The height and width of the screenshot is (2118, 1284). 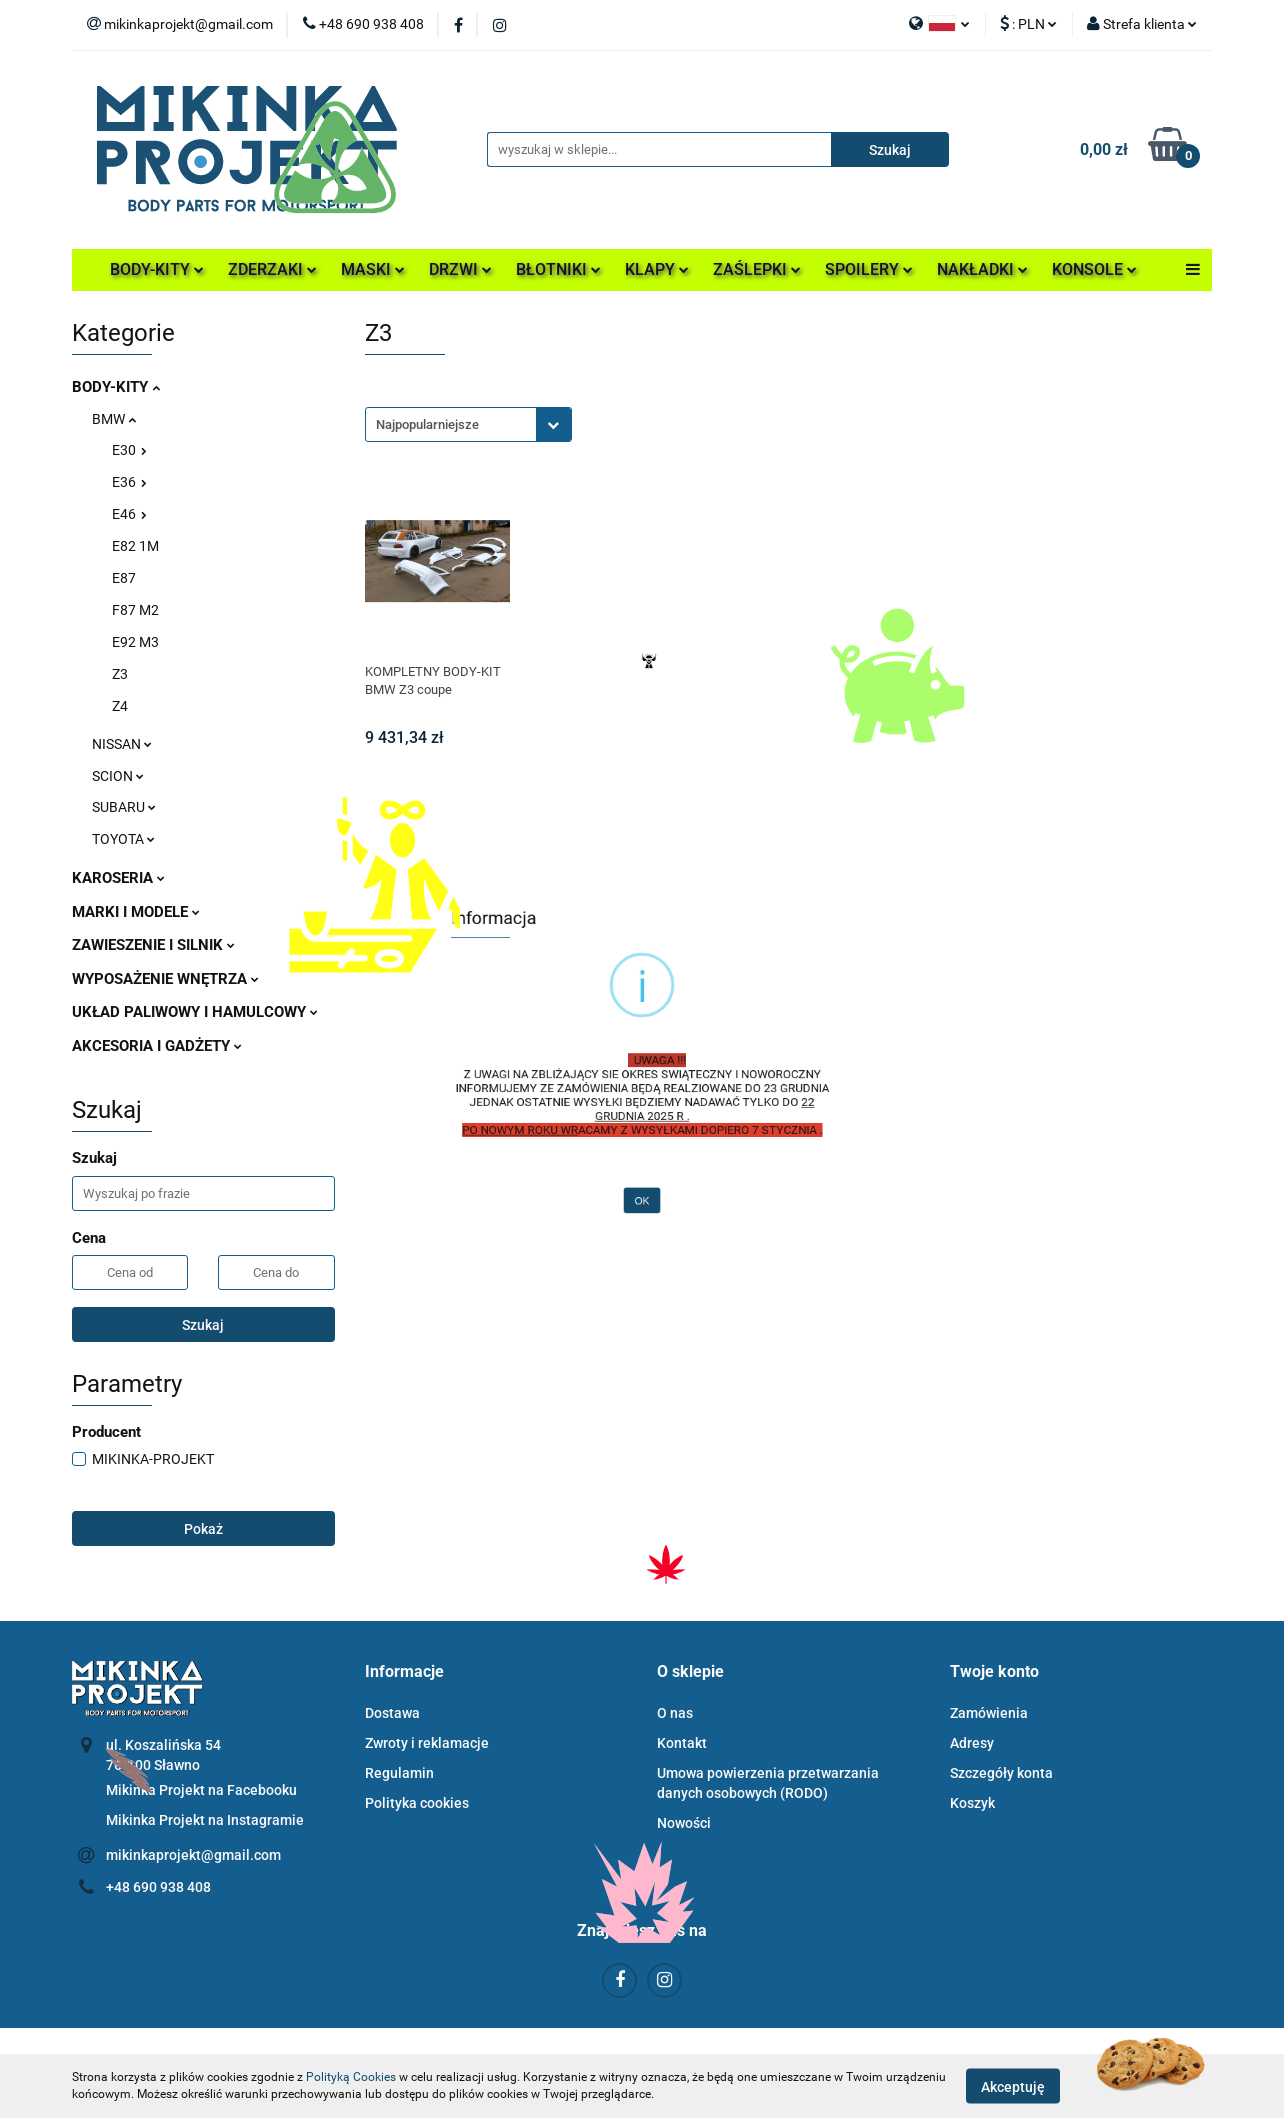 What do you see at coordinates (334, 162) in the screenshot?
I see `warning about environmental or ecological impact` at bounding box center [334, 162].